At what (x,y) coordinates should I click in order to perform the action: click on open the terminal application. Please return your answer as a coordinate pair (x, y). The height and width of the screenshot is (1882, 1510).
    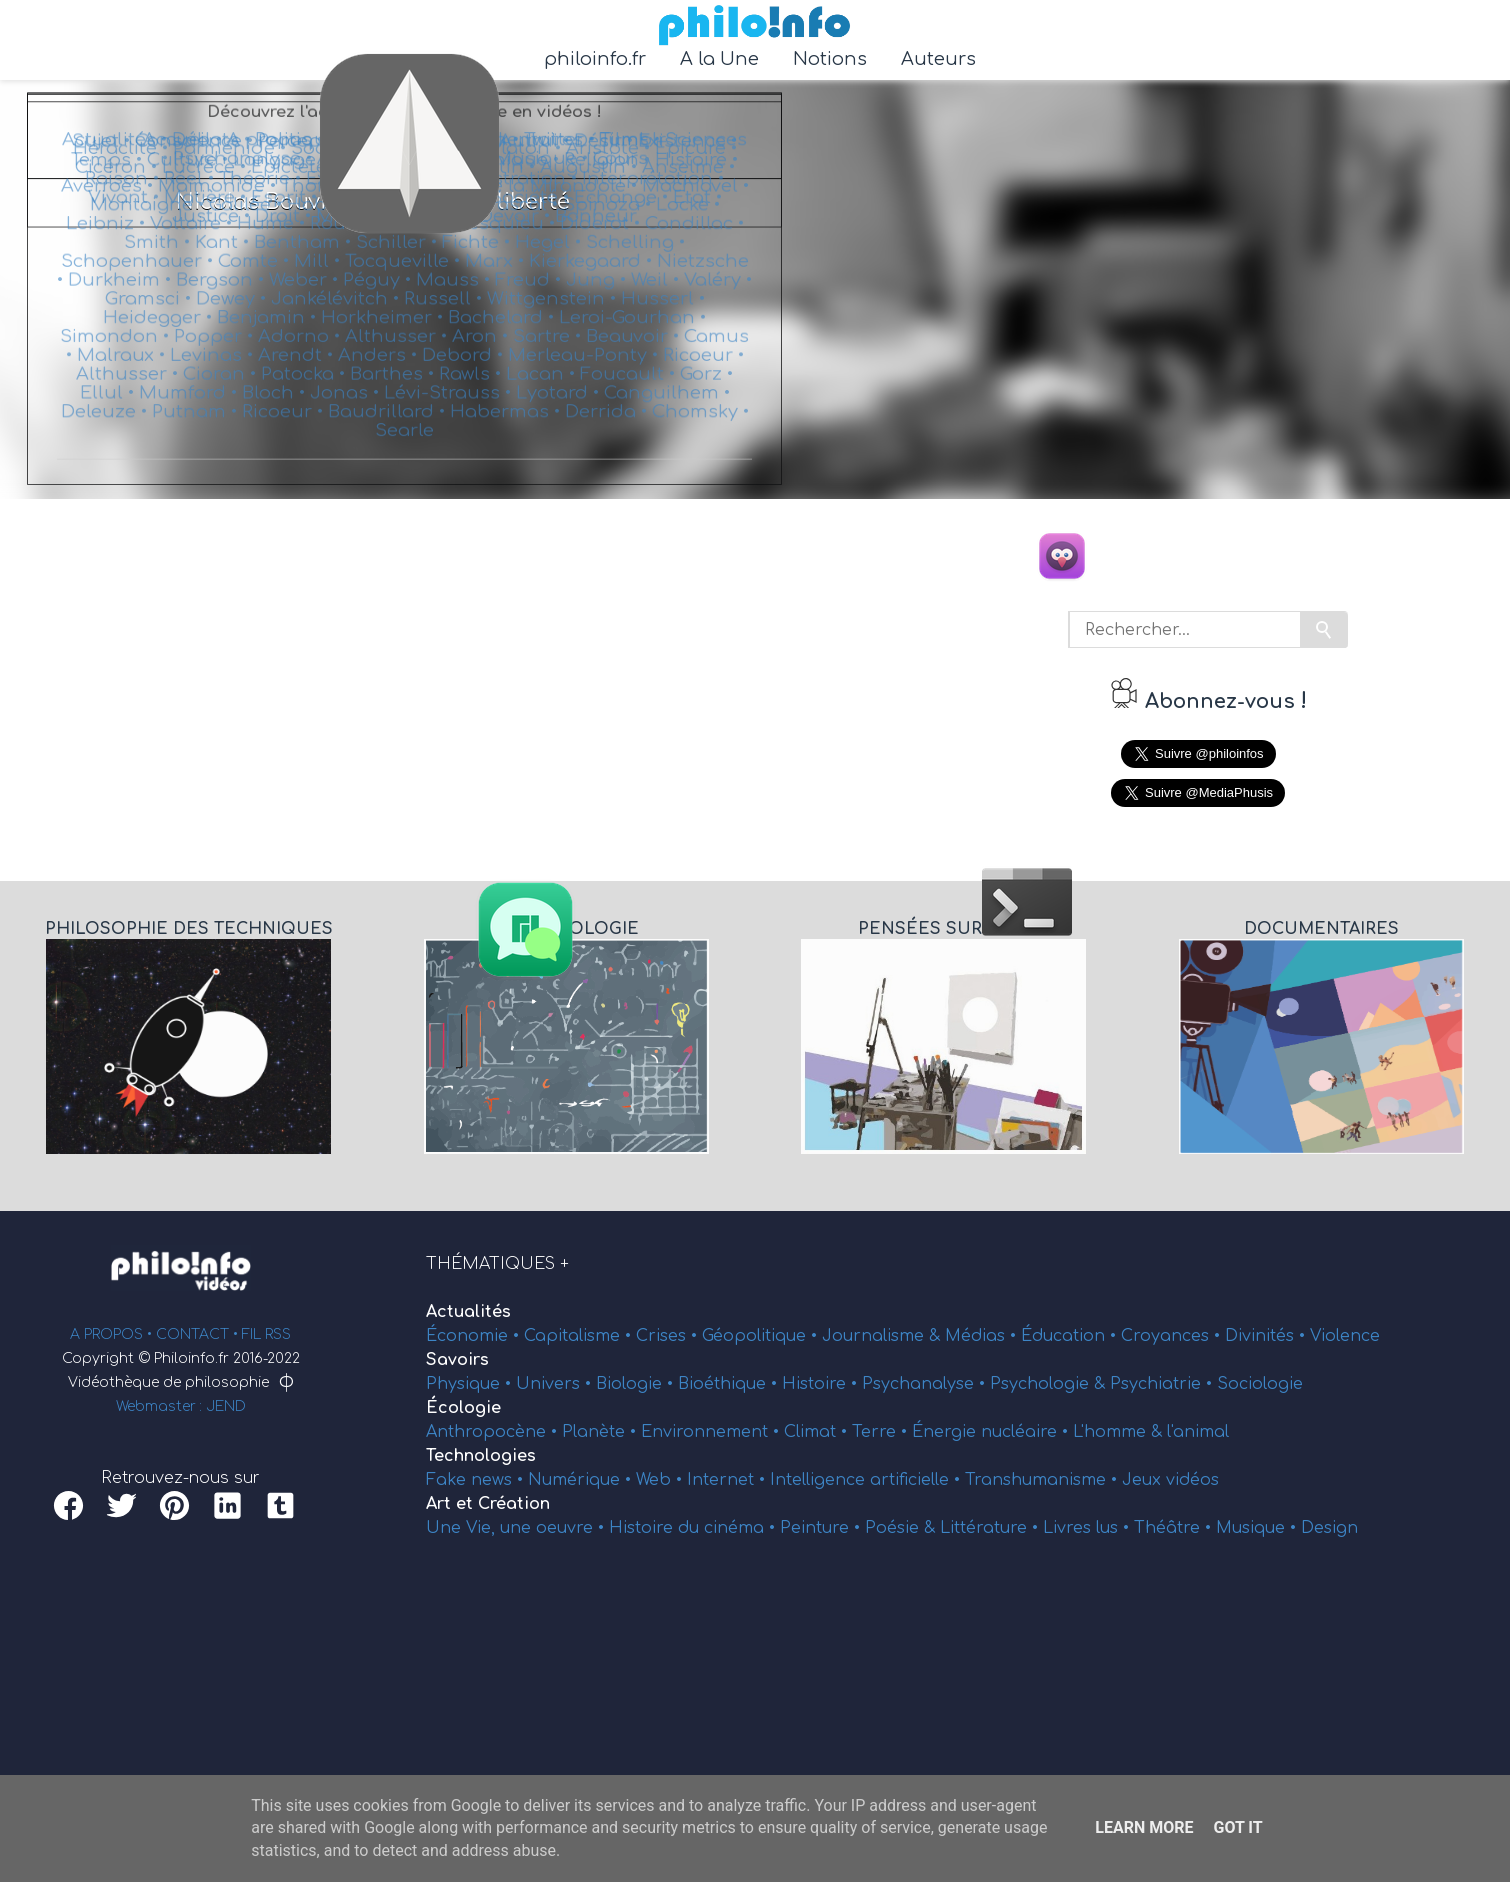
    Looking at the image, I should click on (1027, 902).